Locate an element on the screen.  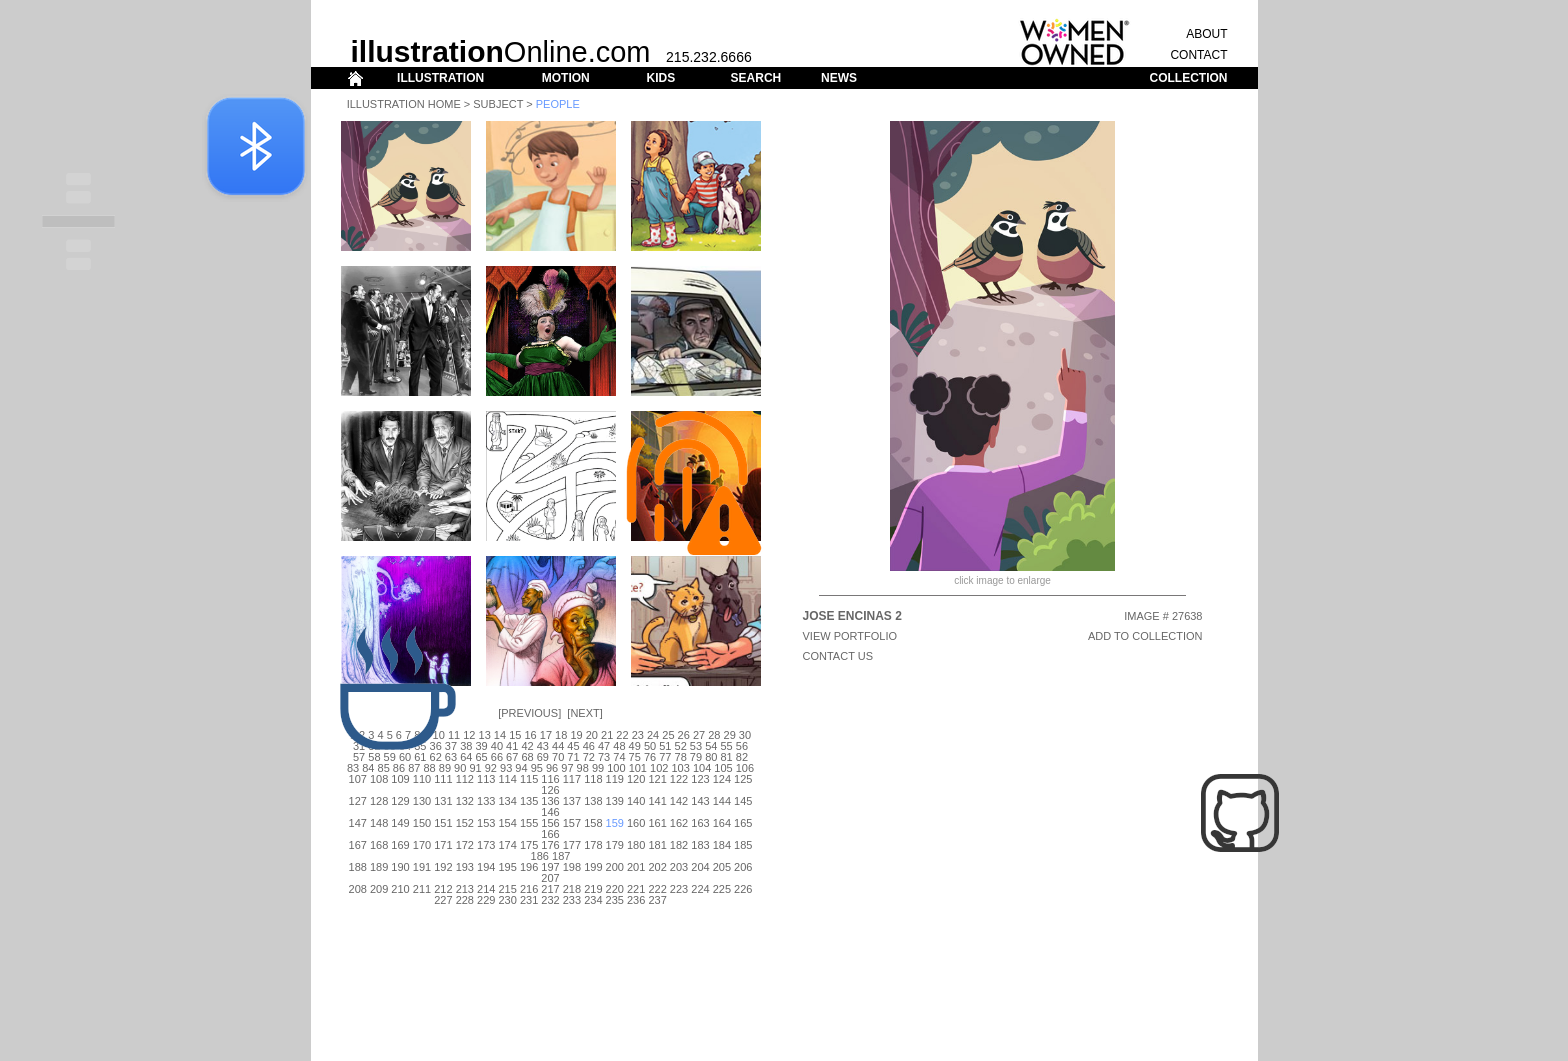
switch to continuous scroll view is located at coordinates (78, 221).